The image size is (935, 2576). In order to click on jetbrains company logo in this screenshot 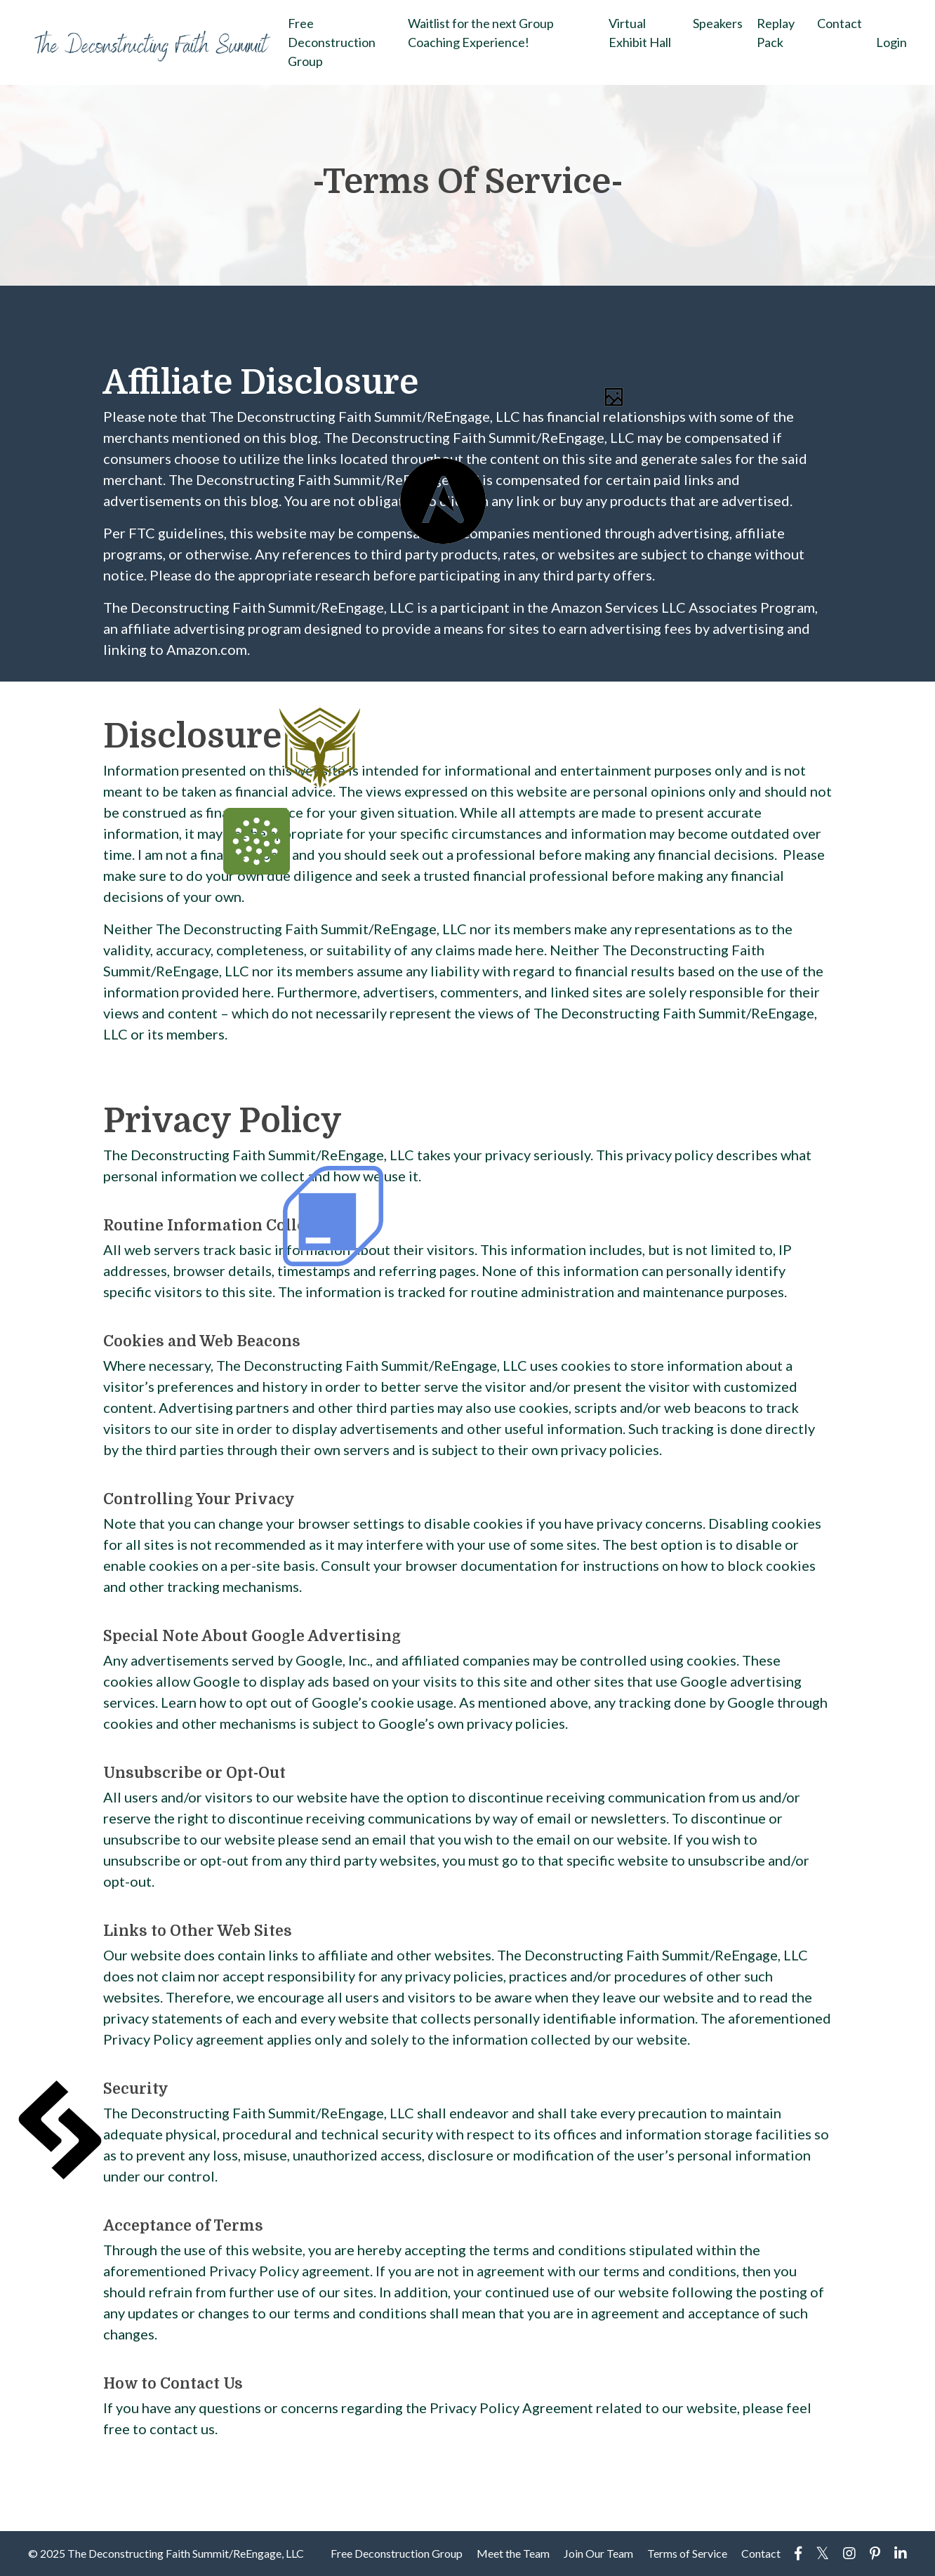, I will do `click(333, 1216)`.